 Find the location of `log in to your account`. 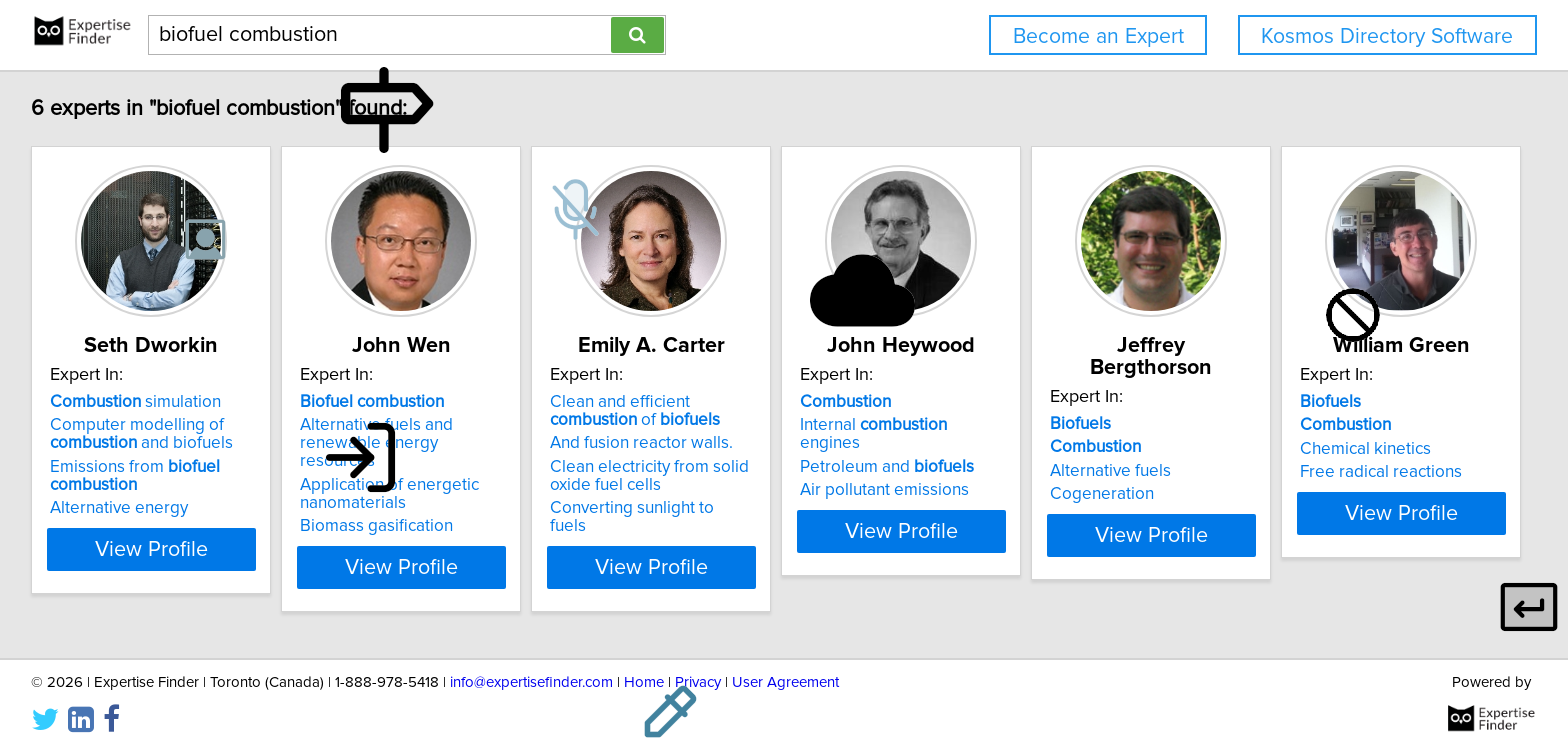

log in to your account is located at coordinates (360, 457).